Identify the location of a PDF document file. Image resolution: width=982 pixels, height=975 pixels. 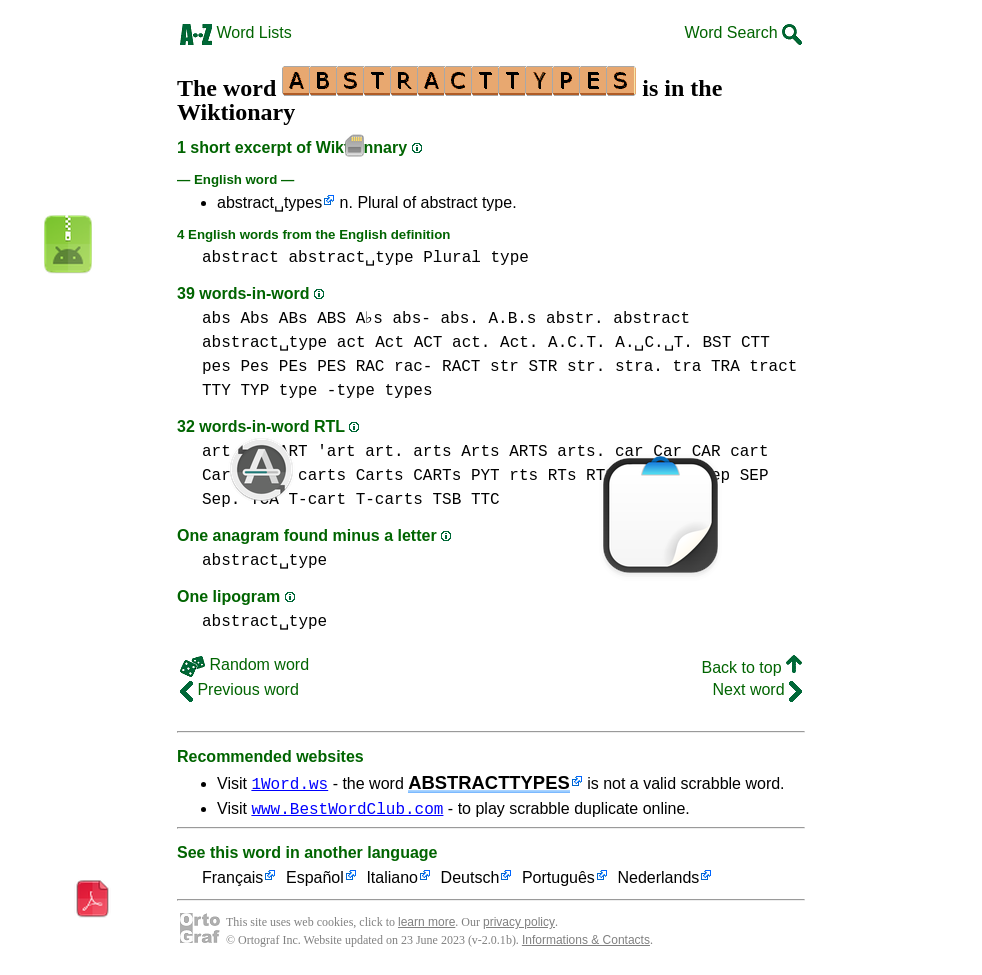
(92, 898).